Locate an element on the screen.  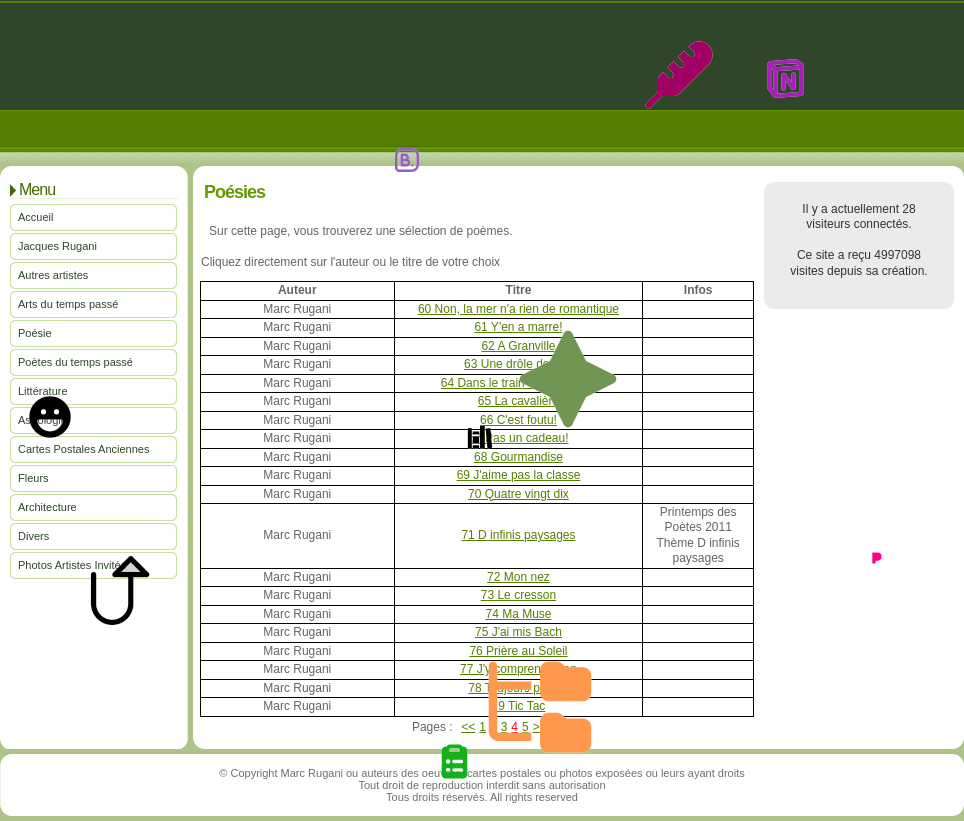
access your saved books or media library is located at coordinates (480, 437).